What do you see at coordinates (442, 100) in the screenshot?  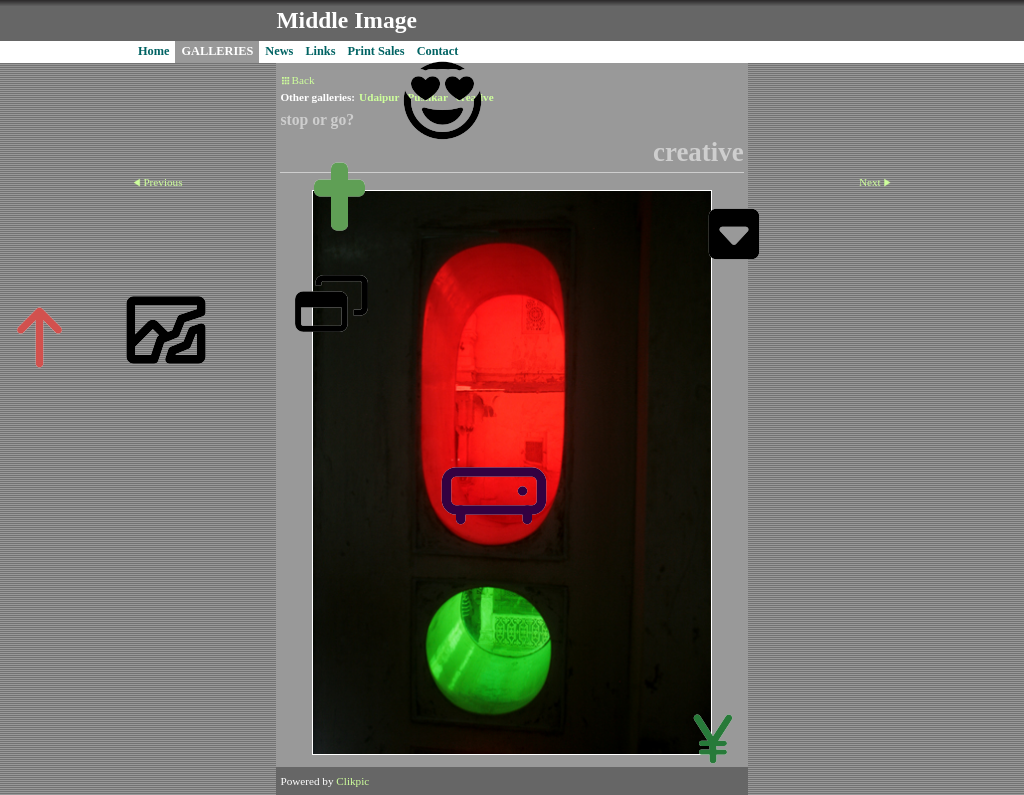 I see `react with love or adoration` at bounding box center [442, 100].